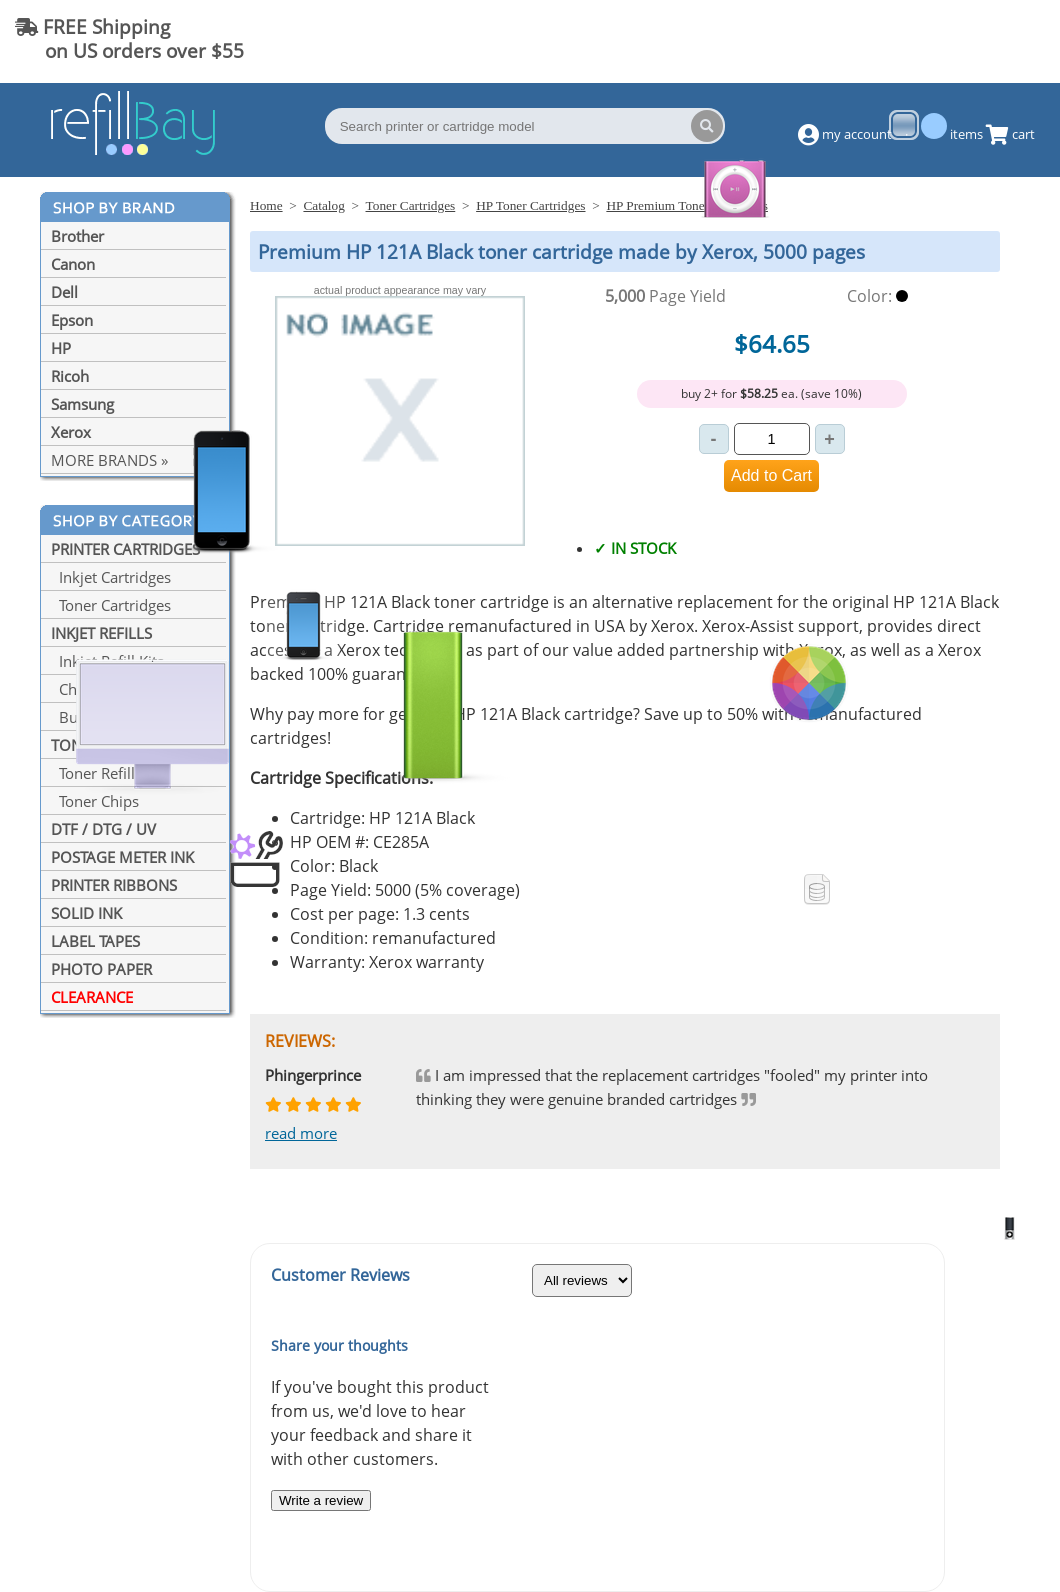 The image size is (1060, 1592). What do you see at coordinates (809, 683) in the screenshot?
I see `open color picker tool` at bounding box center [809, 683].